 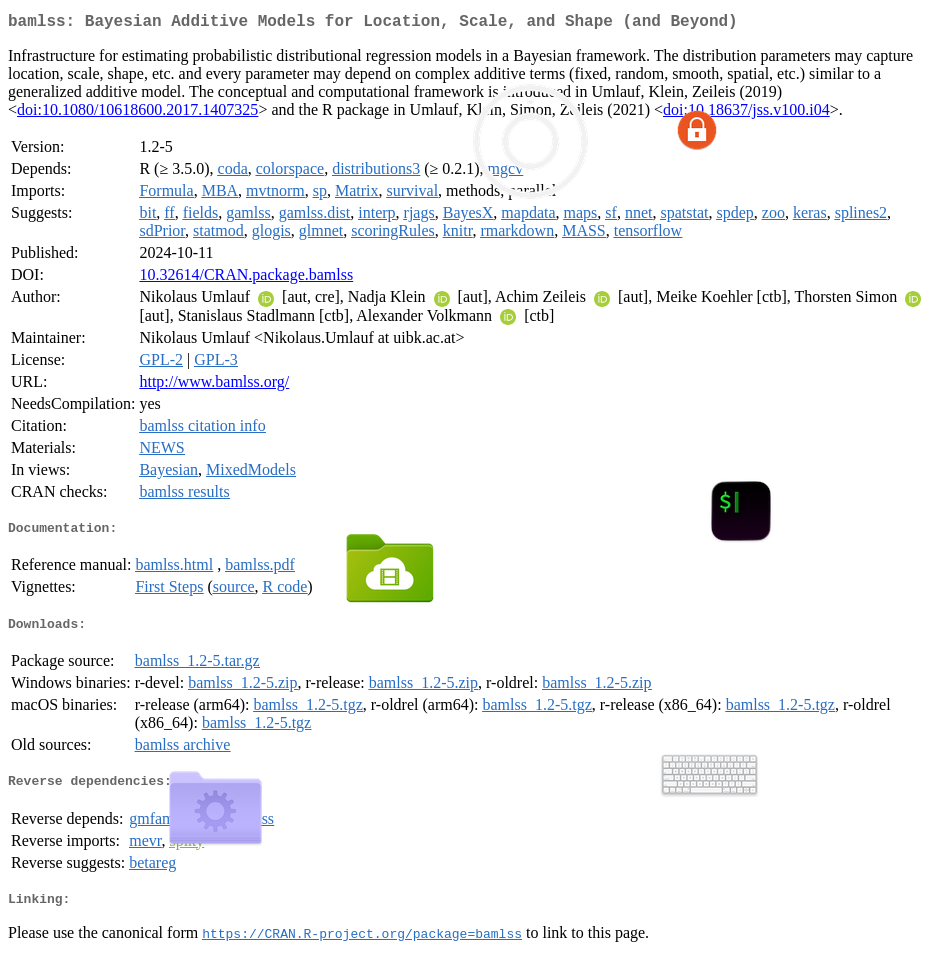 What do you see at coordinates (530, 141) in the screenshot?
I see `indicates camera is currently active` at bounding box center [530, 141].